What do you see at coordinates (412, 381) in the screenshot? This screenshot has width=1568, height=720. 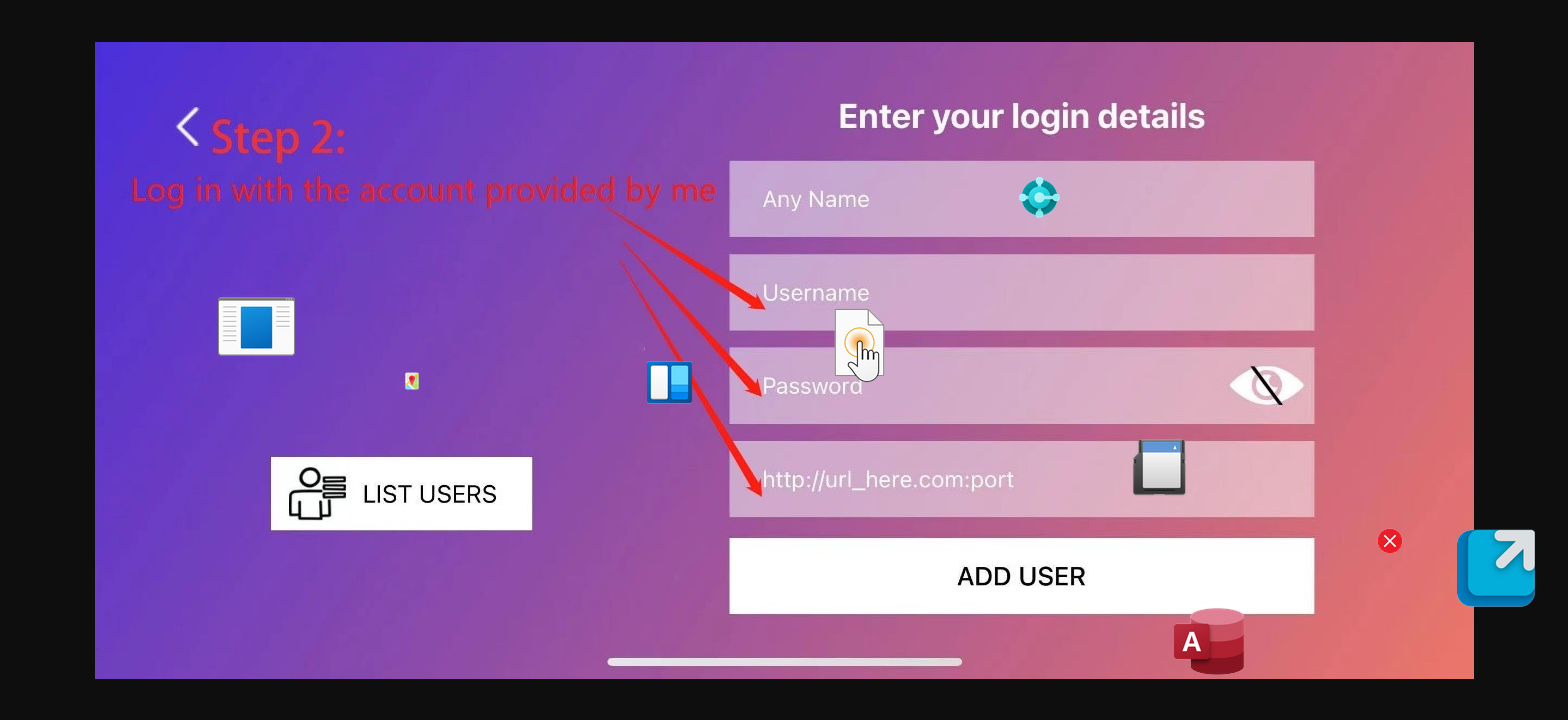 I see `geo+json file containing geographic data` at bounding box center [412, 381].